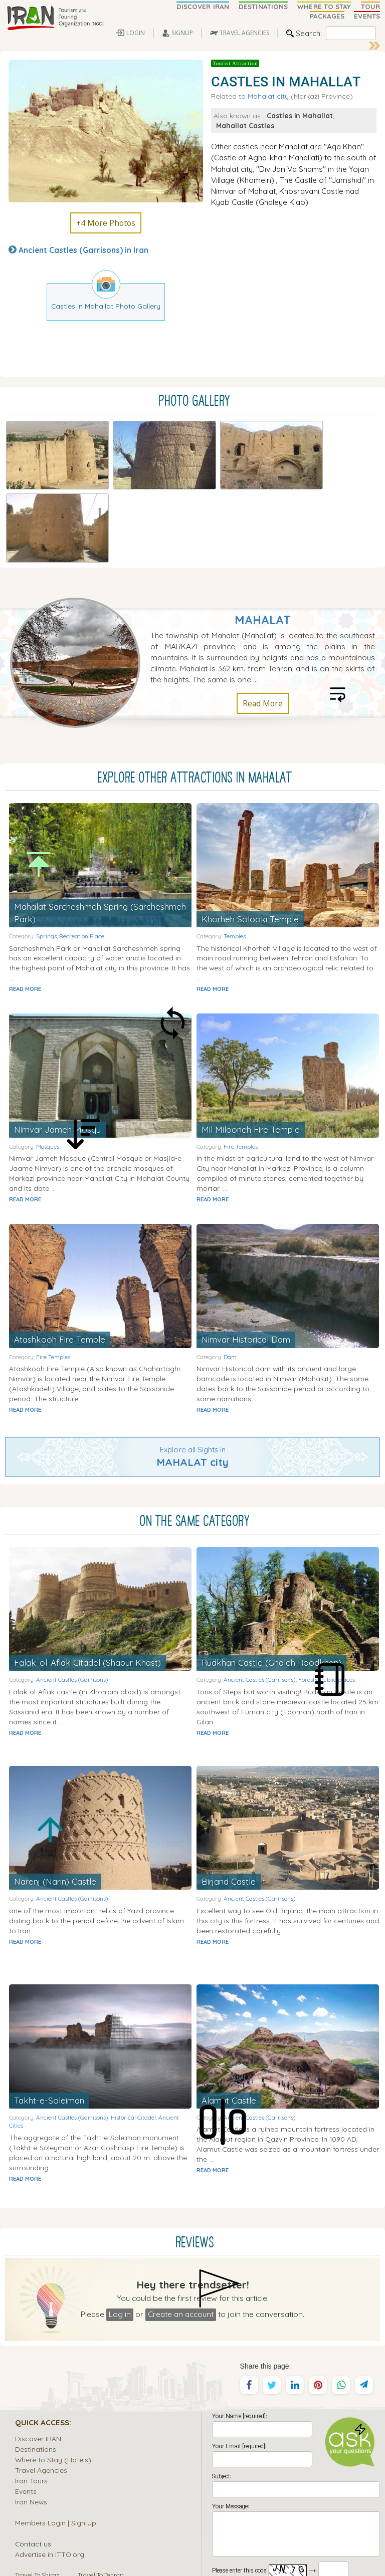  I want to click on flag or bookmark an item, so click(215, 2288).